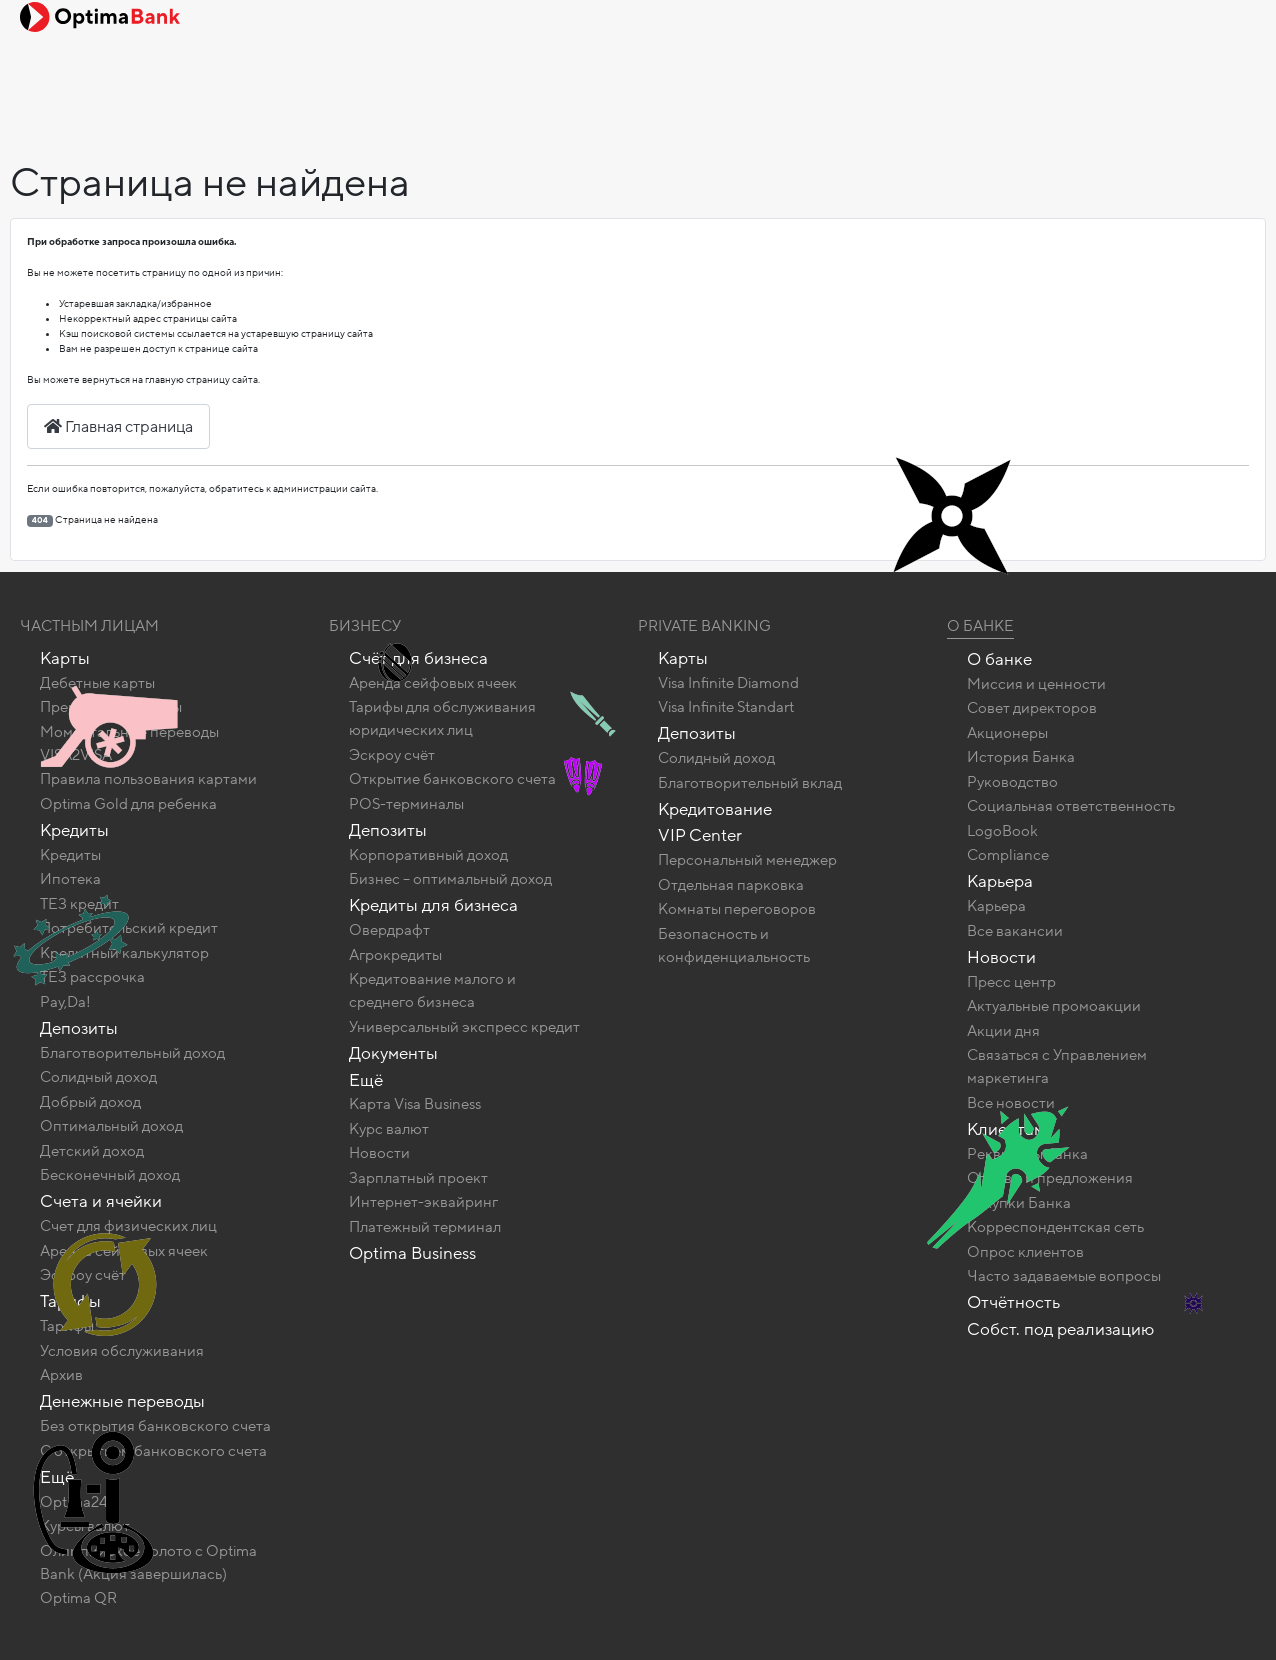 The height and width of the screenshot is (1660, 1276). I want to click on fire or launch projectile in game, so click(109, 726).